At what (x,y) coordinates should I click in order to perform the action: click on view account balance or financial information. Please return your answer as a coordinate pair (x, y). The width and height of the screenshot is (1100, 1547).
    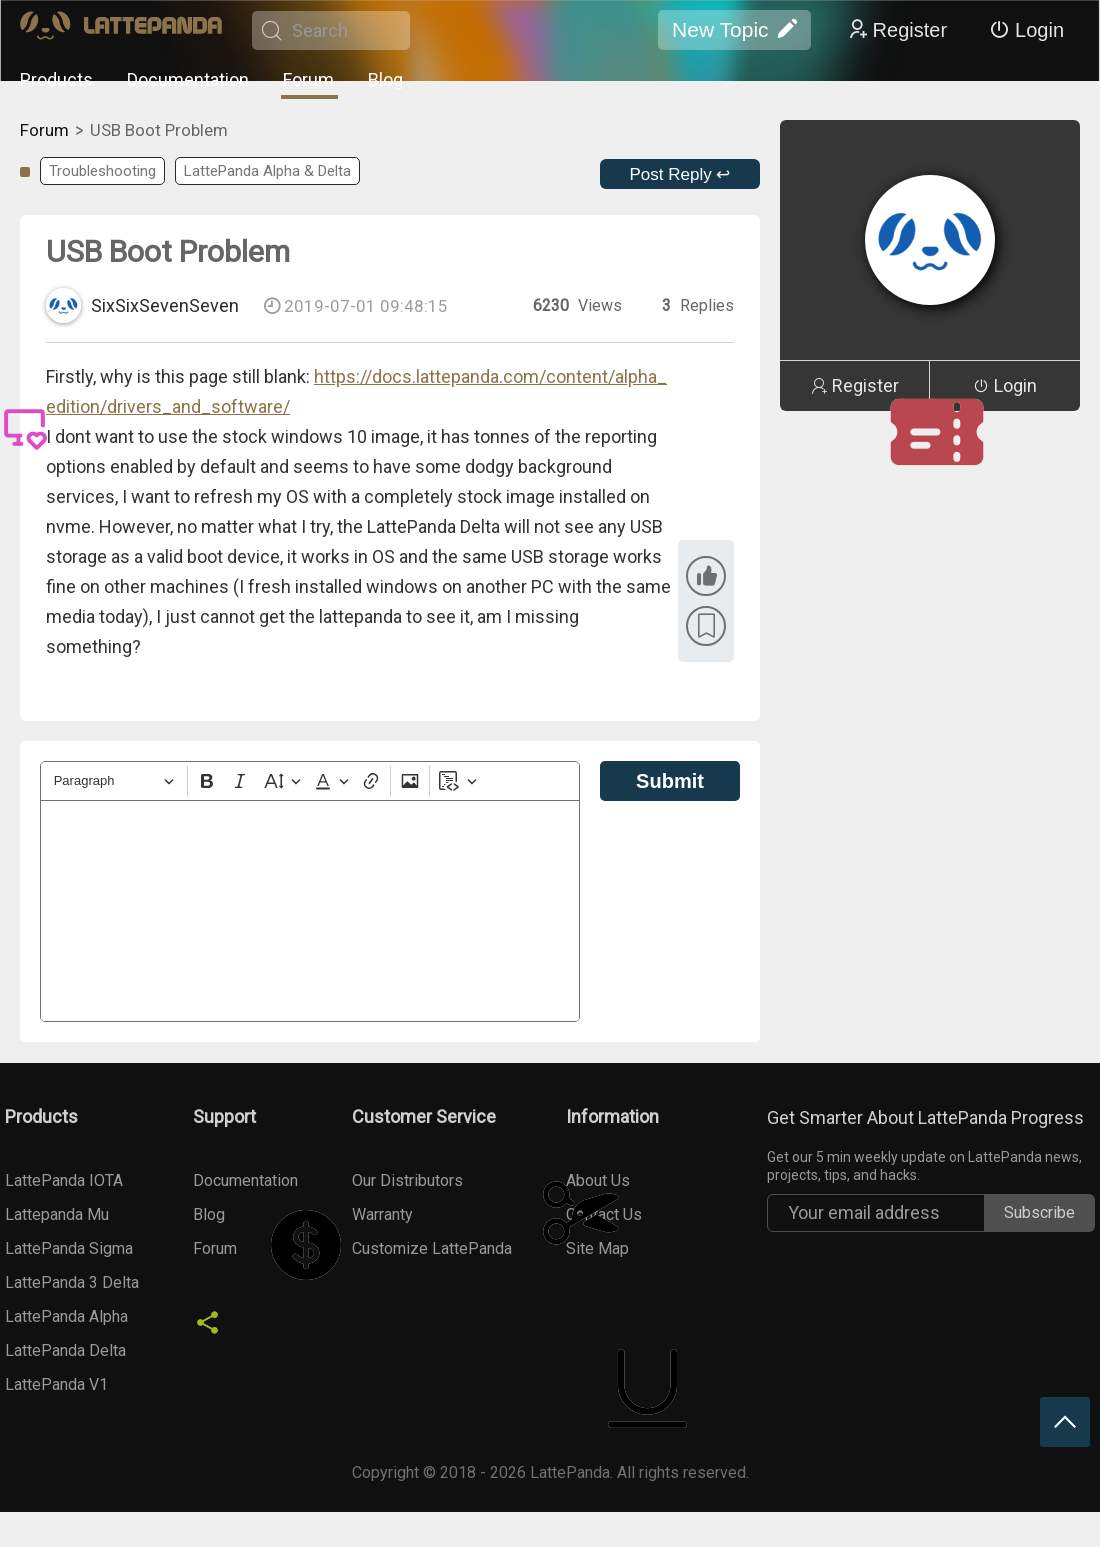
    Looking at the image, I should click on (306, 1245).